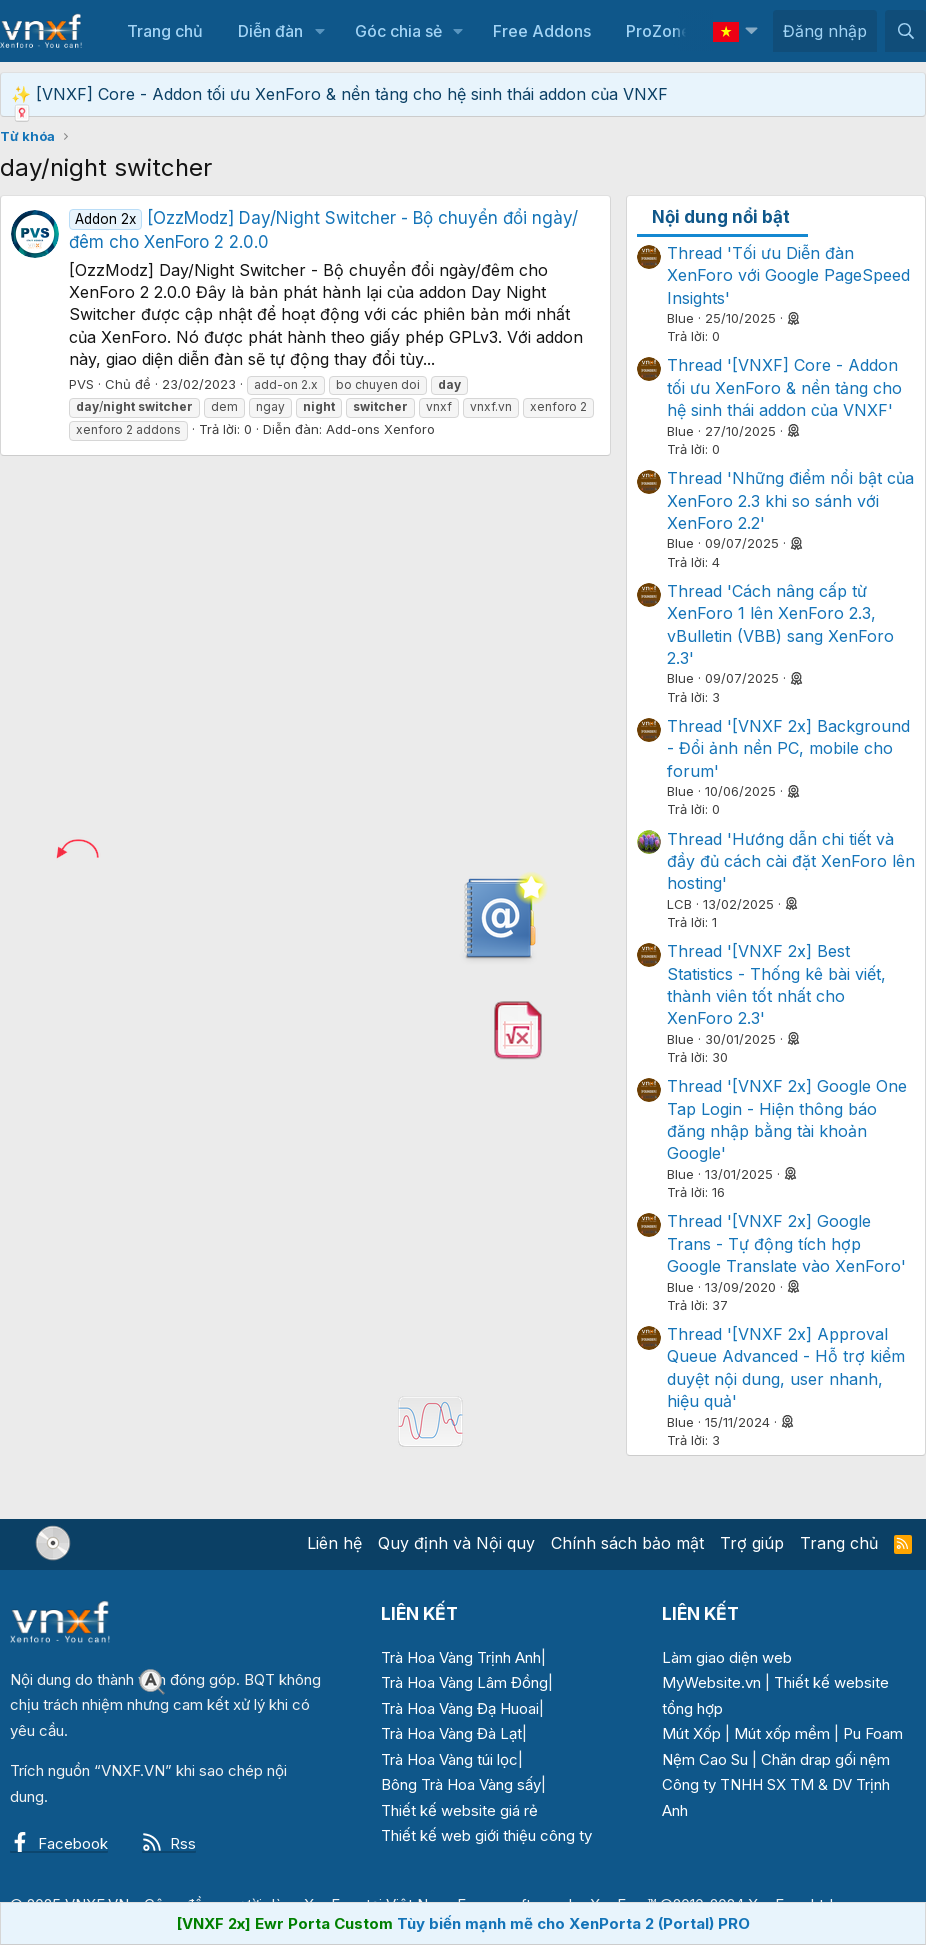 The image size is (926, 1945). Describe the element at coordinates (77, 848) in the screenshot. I see `undo the last action` at that location.